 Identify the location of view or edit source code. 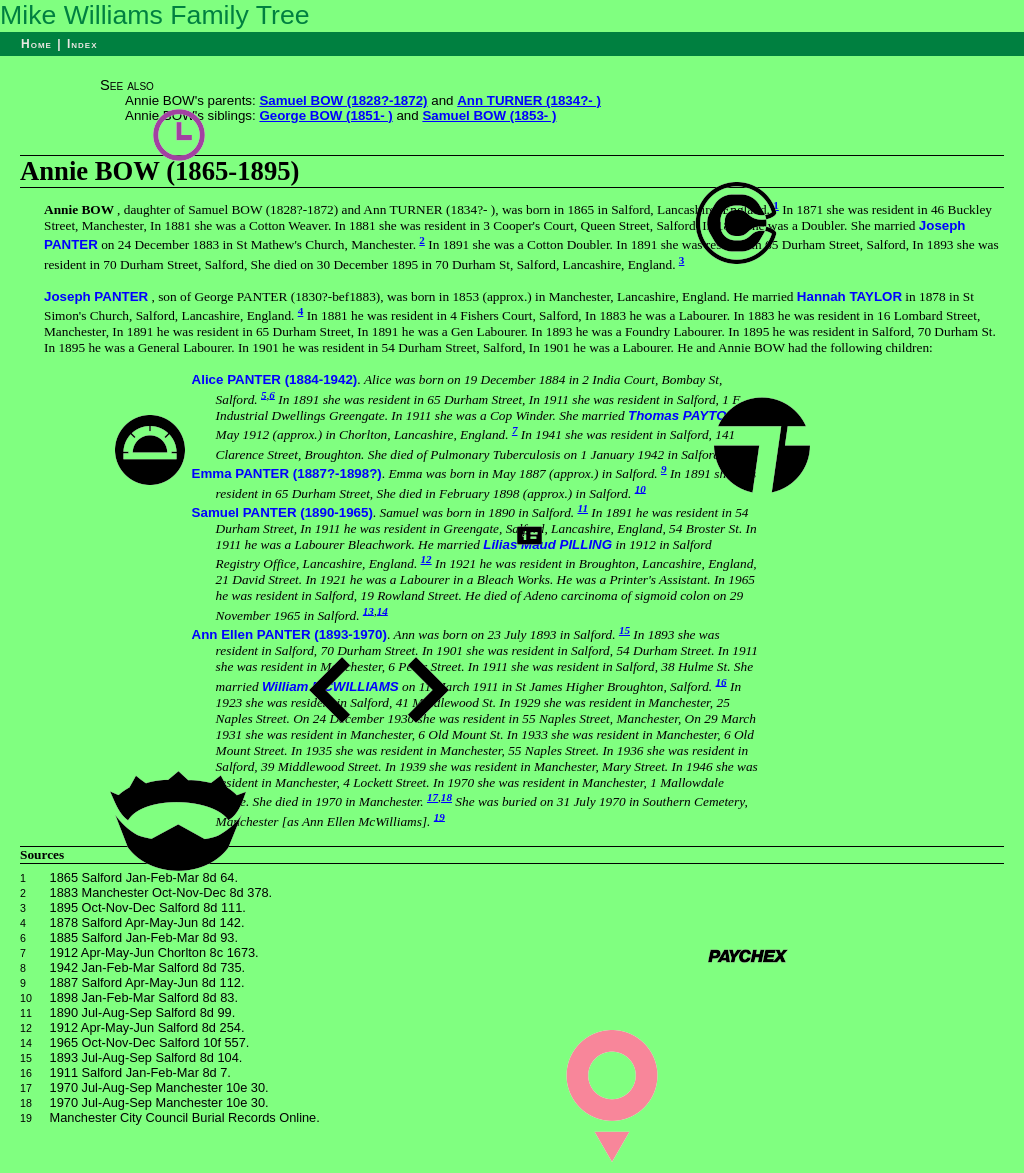
(379, 690).